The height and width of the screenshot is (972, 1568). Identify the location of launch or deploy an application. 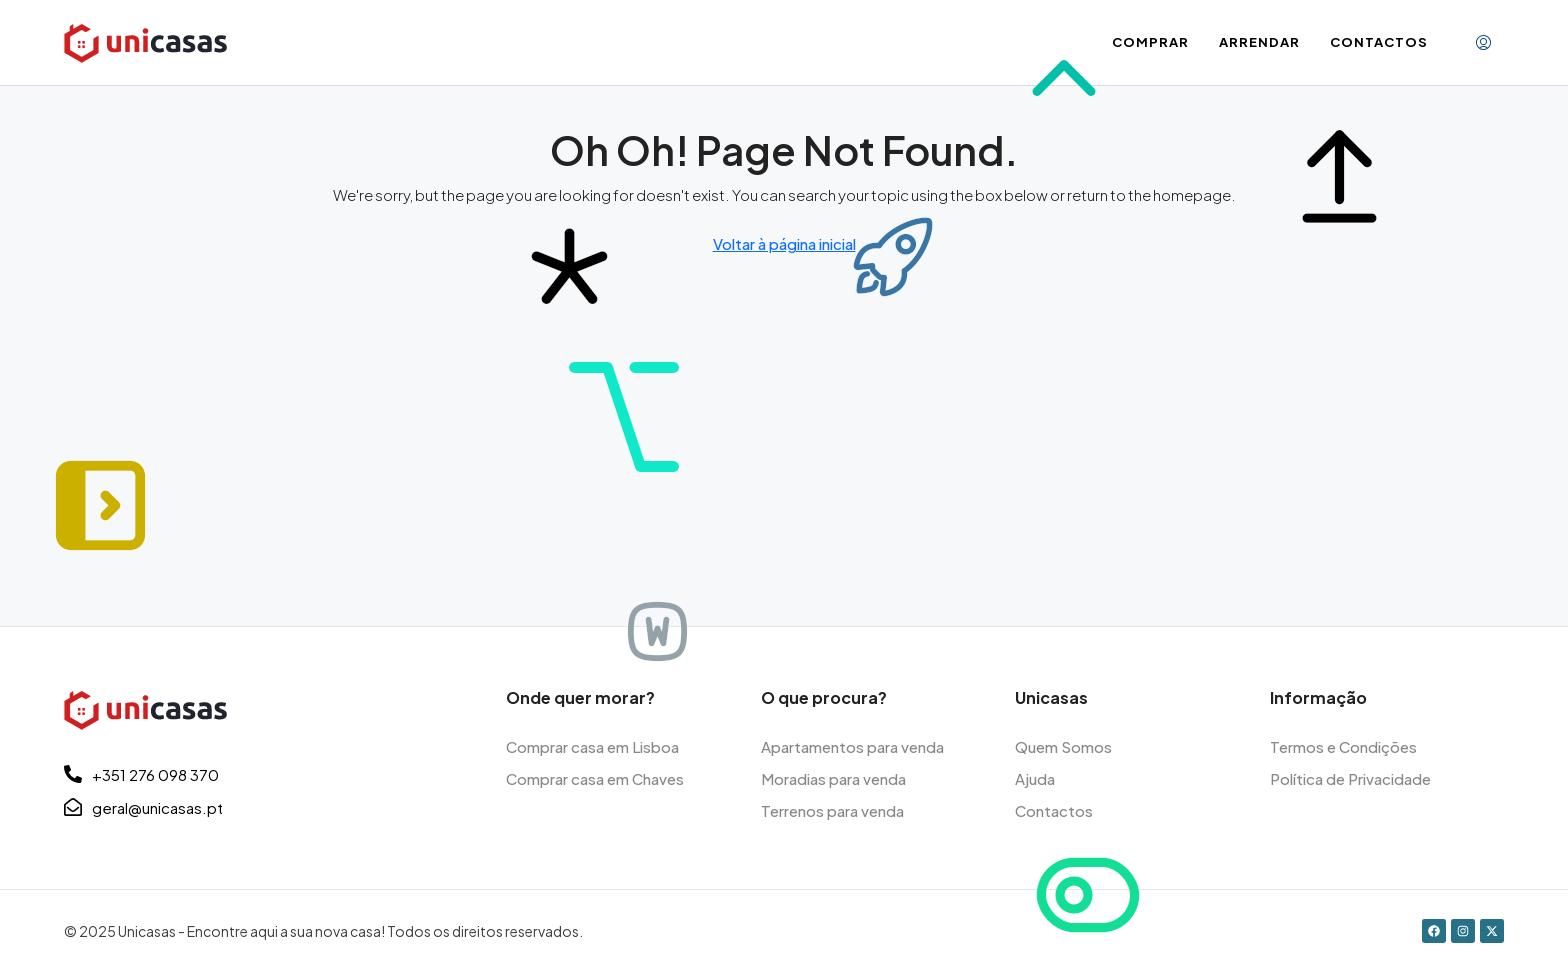
(893, 257).